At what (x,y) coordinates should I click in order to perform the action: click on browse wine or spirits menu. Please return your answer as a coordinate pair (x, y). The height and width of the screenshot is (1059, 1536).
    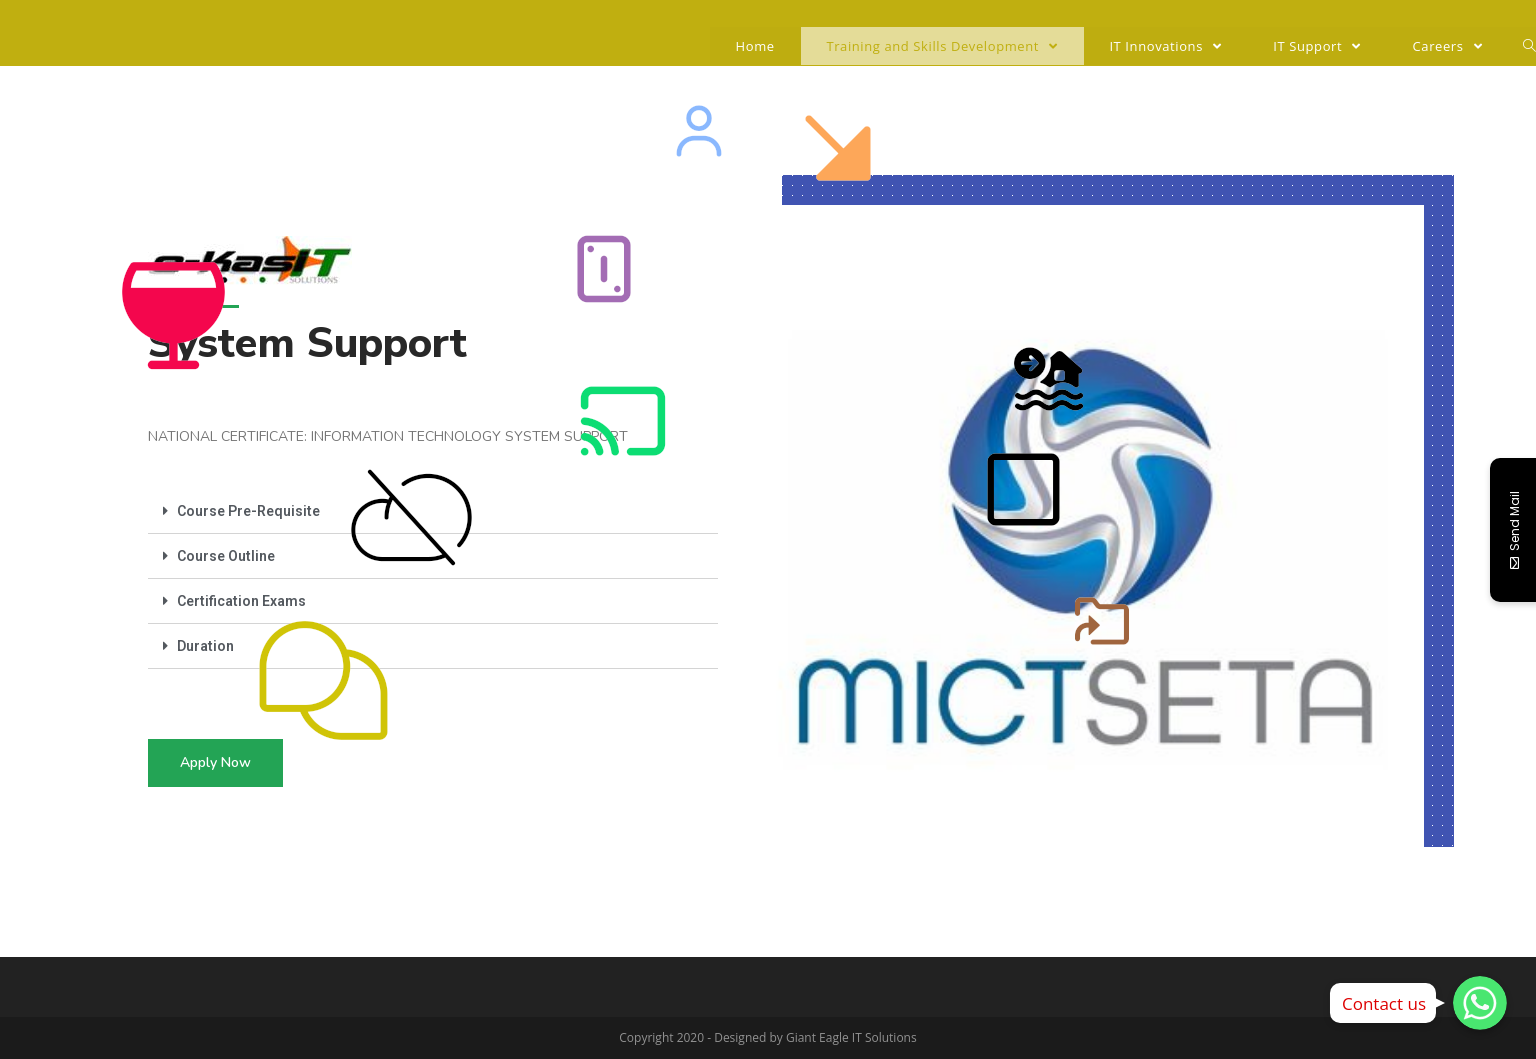
    Looking at the image, I should click on (173, 313).